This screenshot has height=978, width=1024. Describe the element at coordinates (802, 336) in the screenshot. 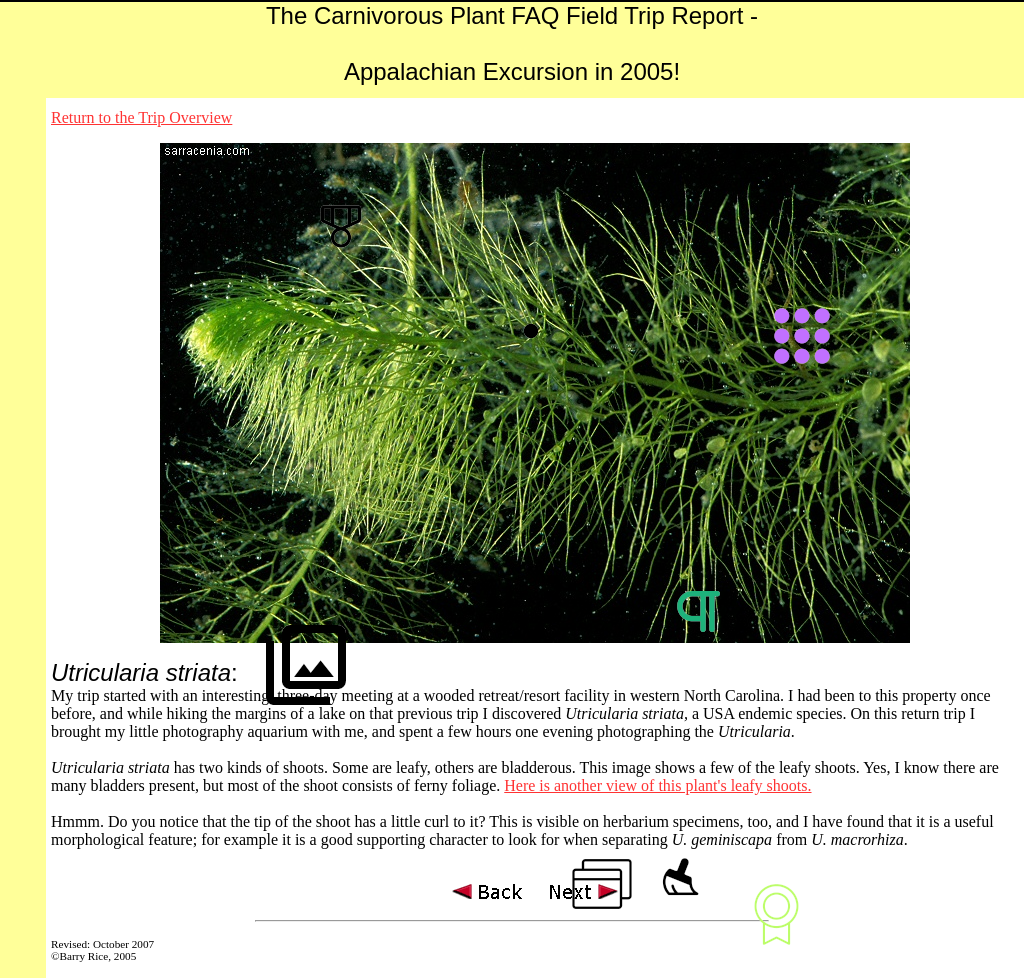

I see `open the app drawer or menu` at that location.